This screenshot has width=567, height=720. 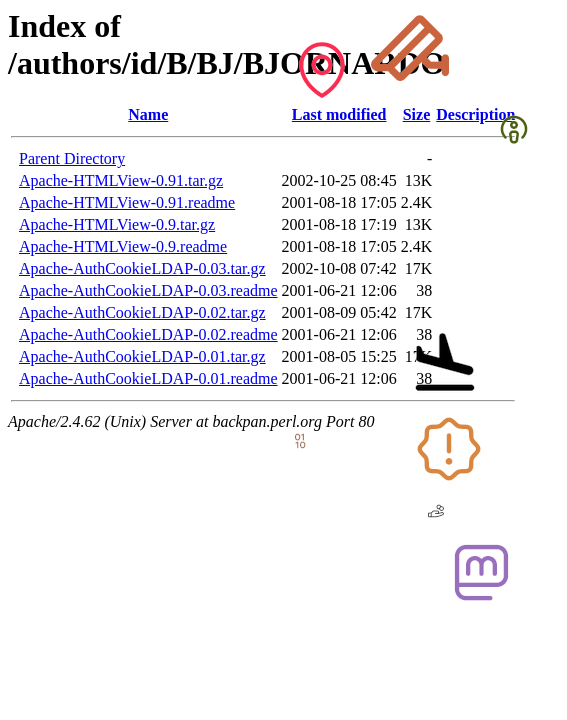 I want to click on open apple podcasts app, so click(x=514, y=129).